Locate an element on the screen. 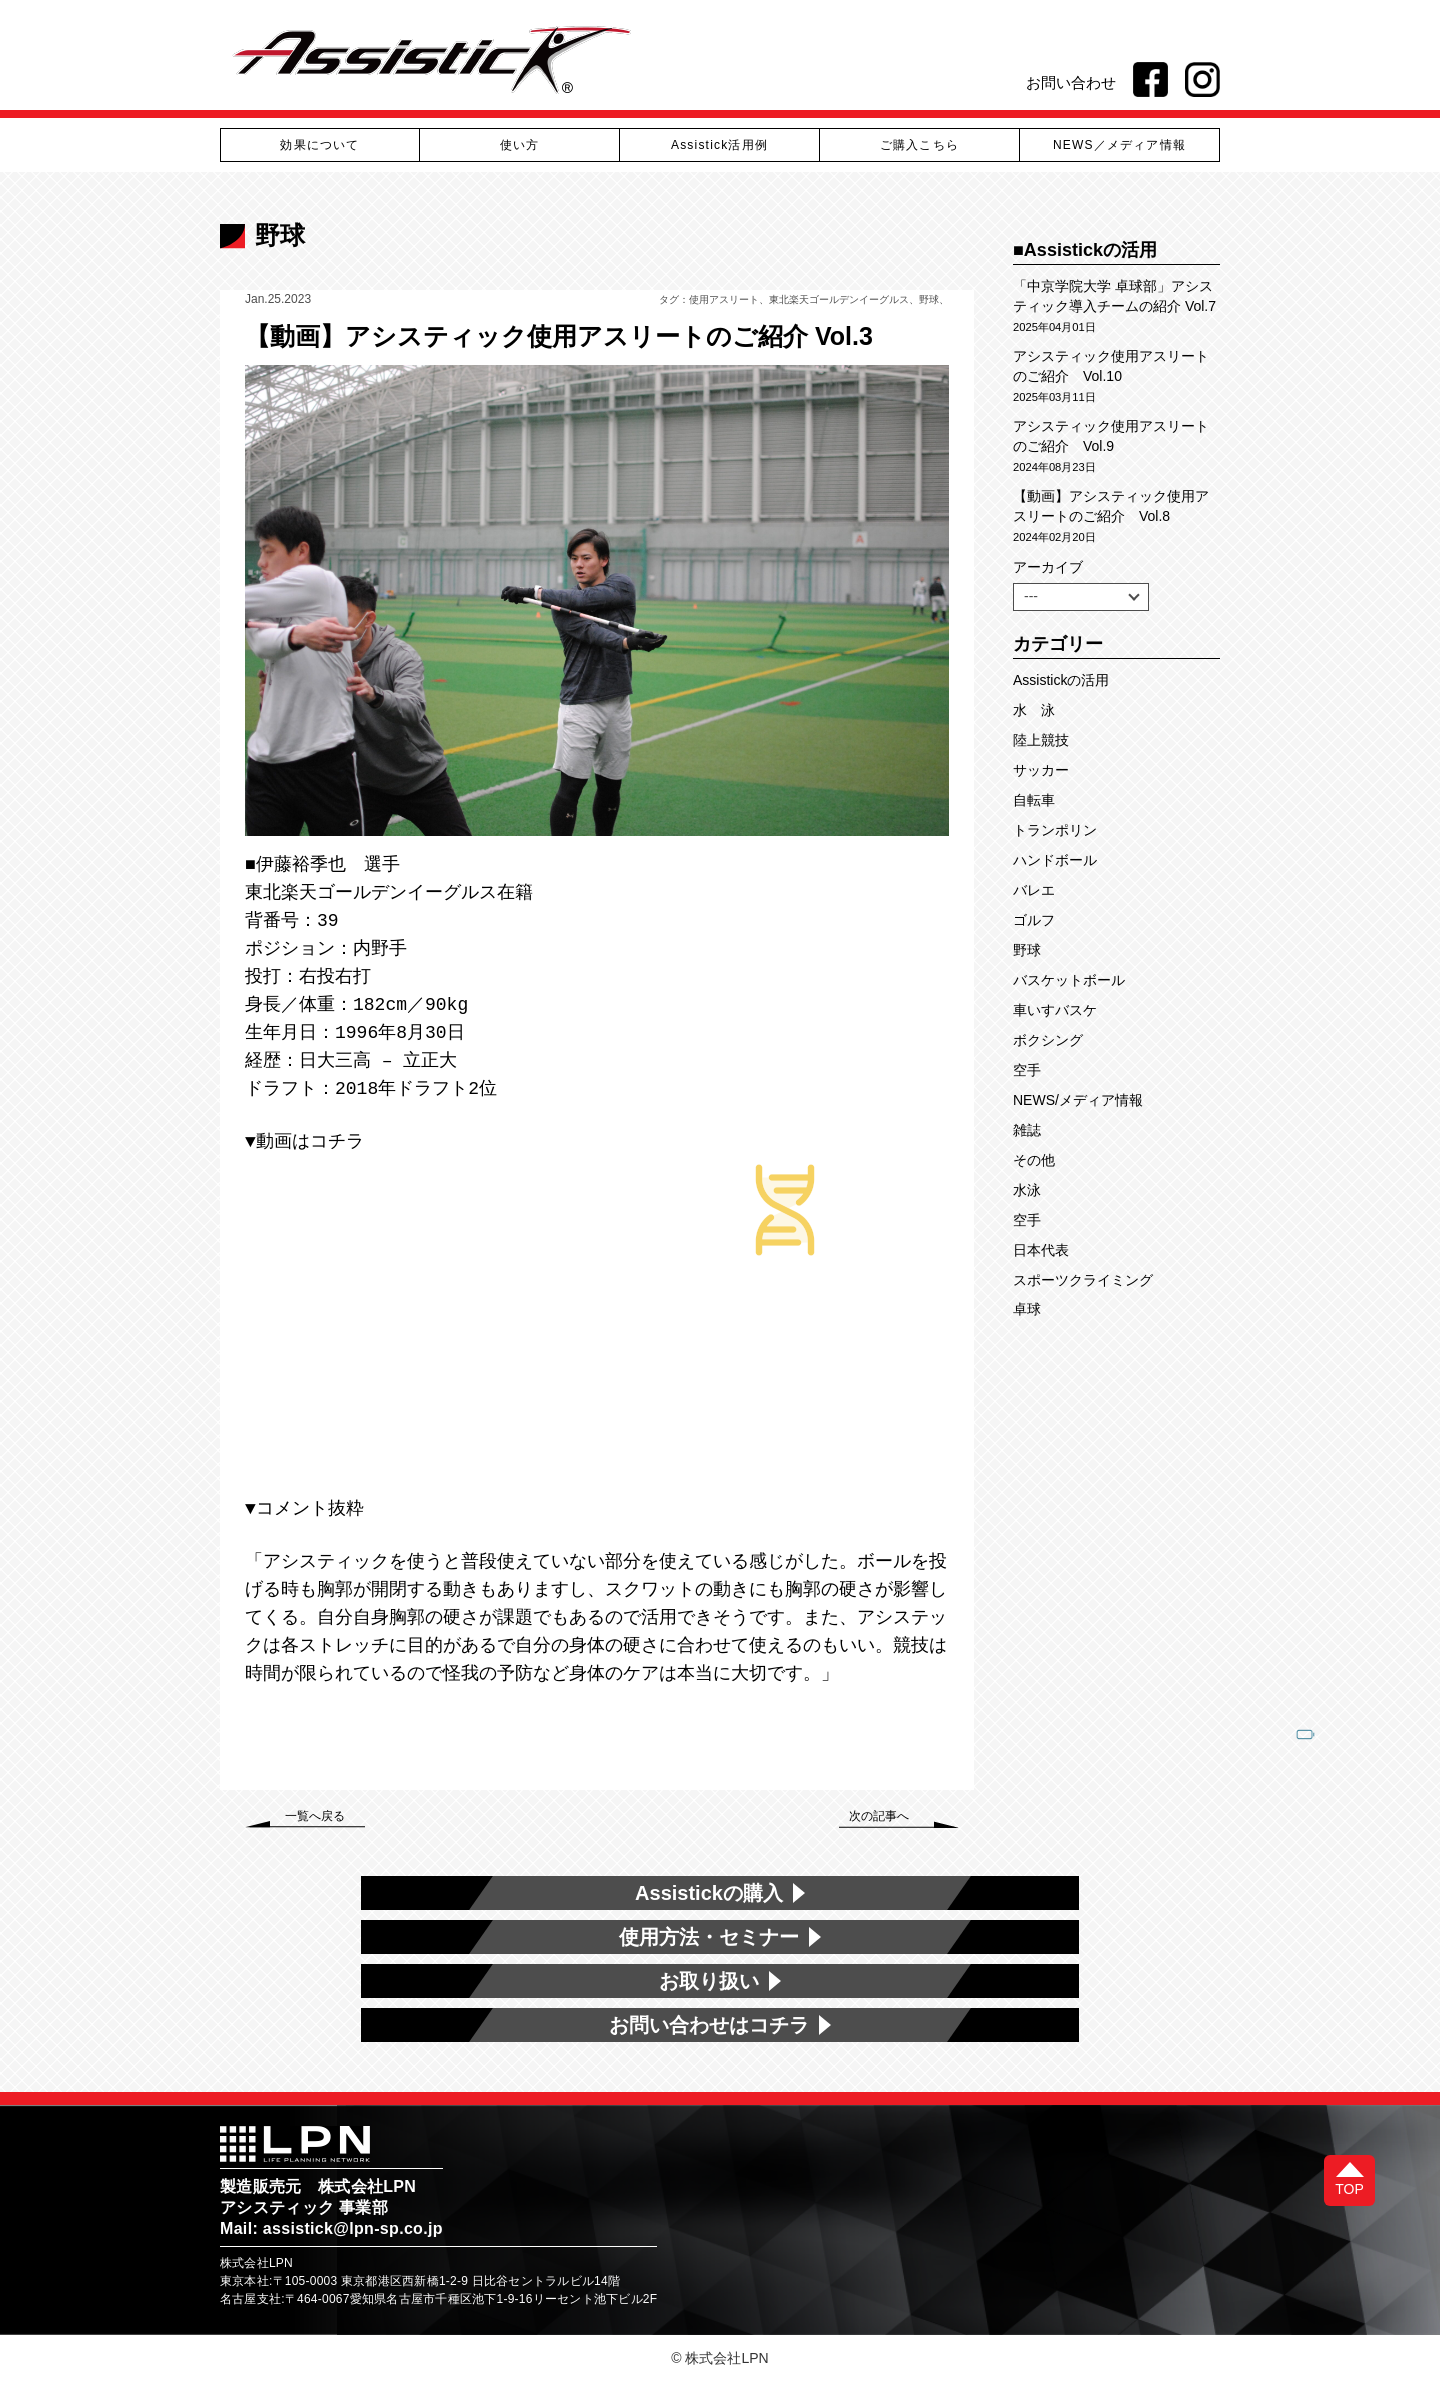 The image size is (1440, 2382). indicates battery is completely drained is located at coordinates (1305, 1734).